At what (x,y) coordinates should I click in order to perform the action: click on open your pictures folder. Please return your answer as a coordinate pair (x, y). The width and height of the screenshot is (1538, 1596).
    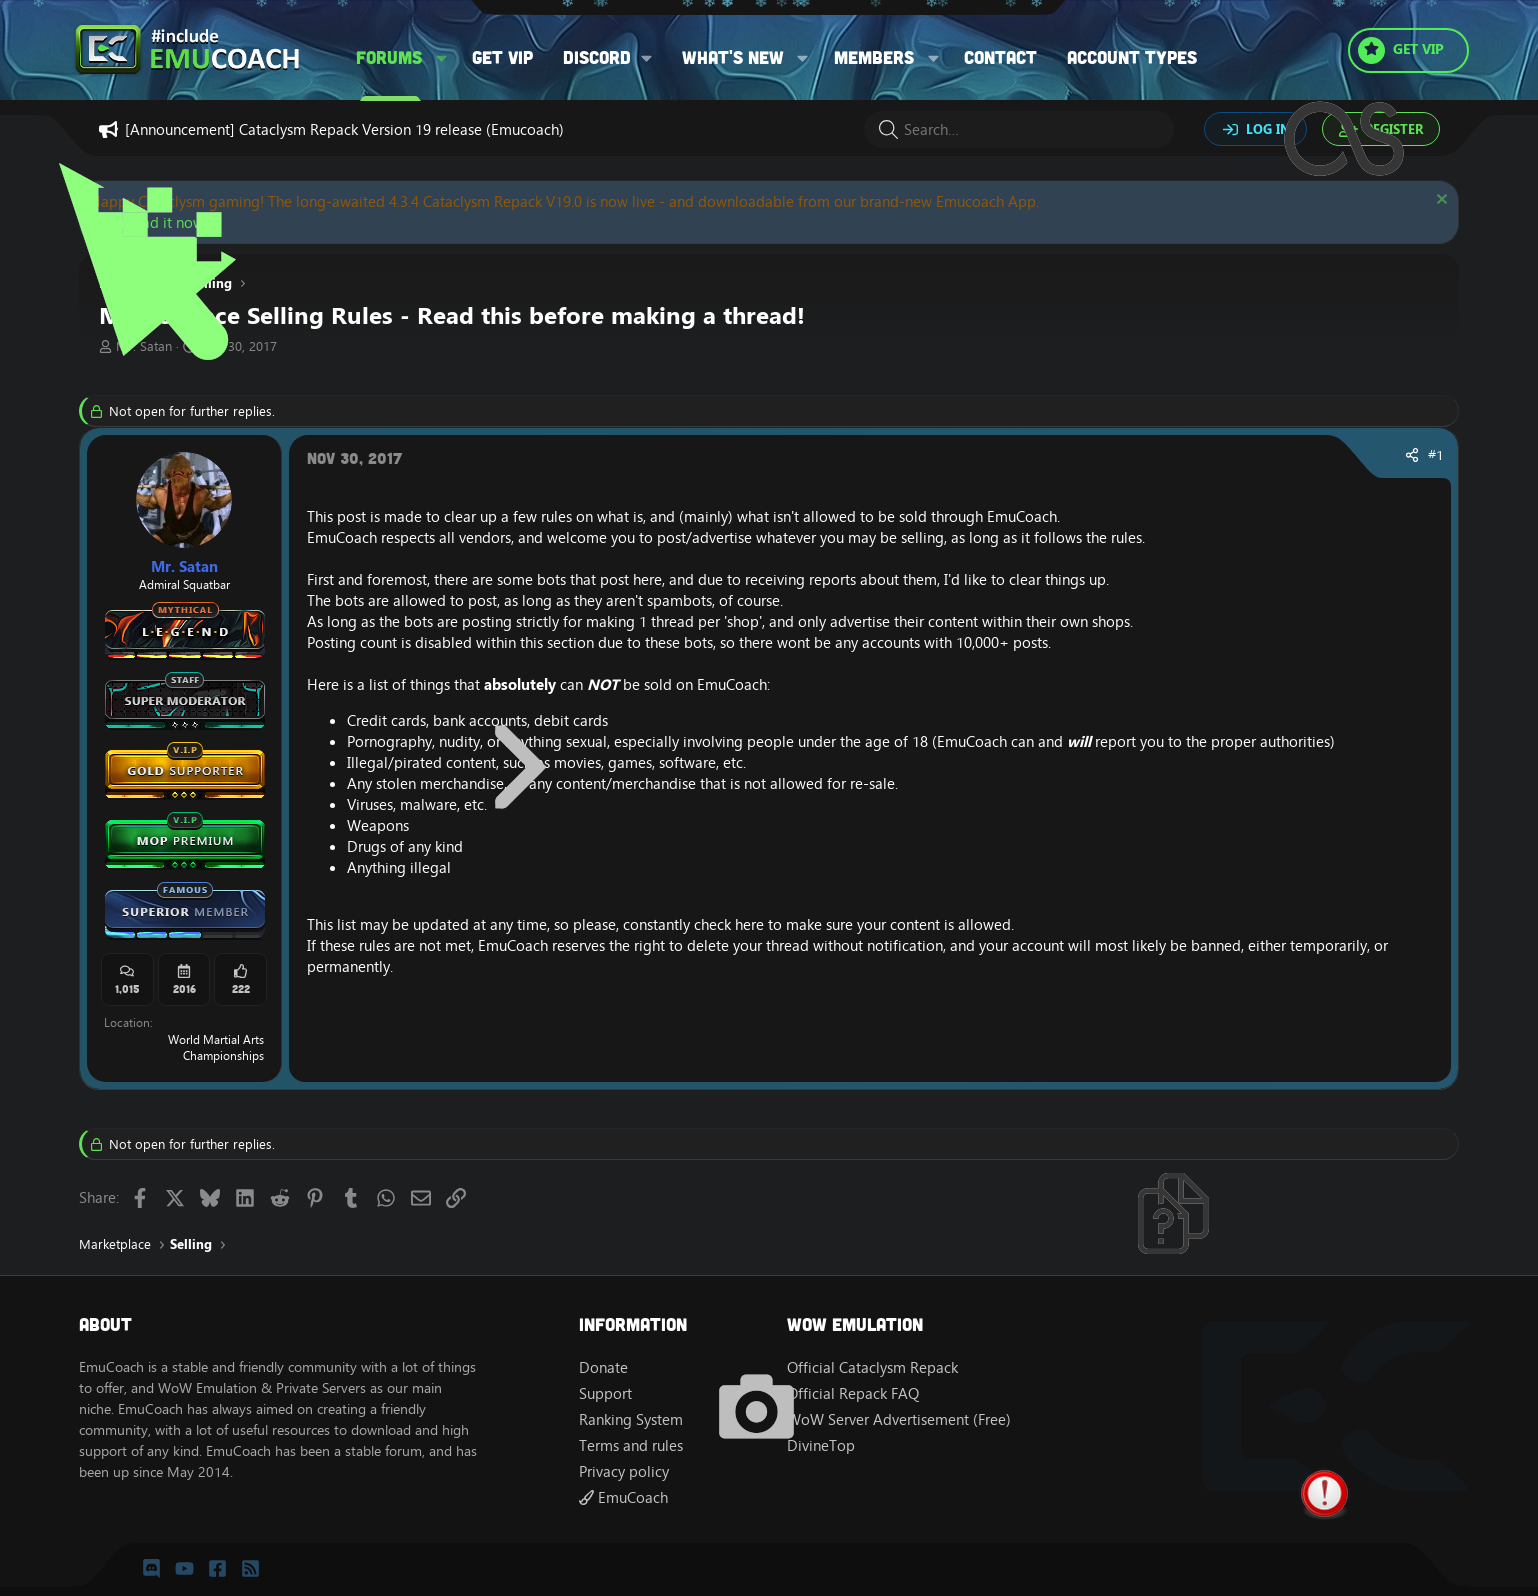
    Looking at the image, I should click on (756, 1406).